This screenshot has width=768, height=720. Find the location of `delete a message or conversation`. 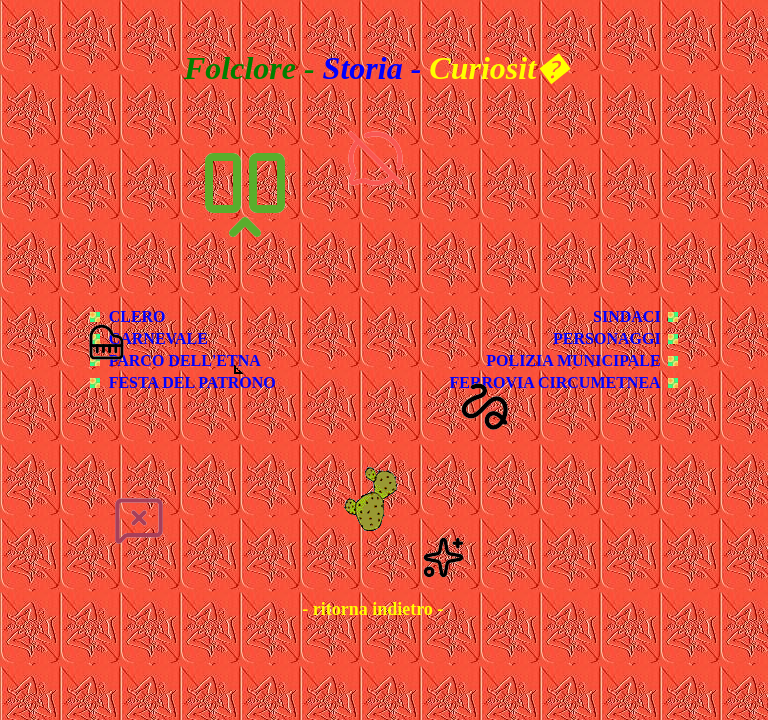

delete a message or conversation is located at coordinates (139, 520).